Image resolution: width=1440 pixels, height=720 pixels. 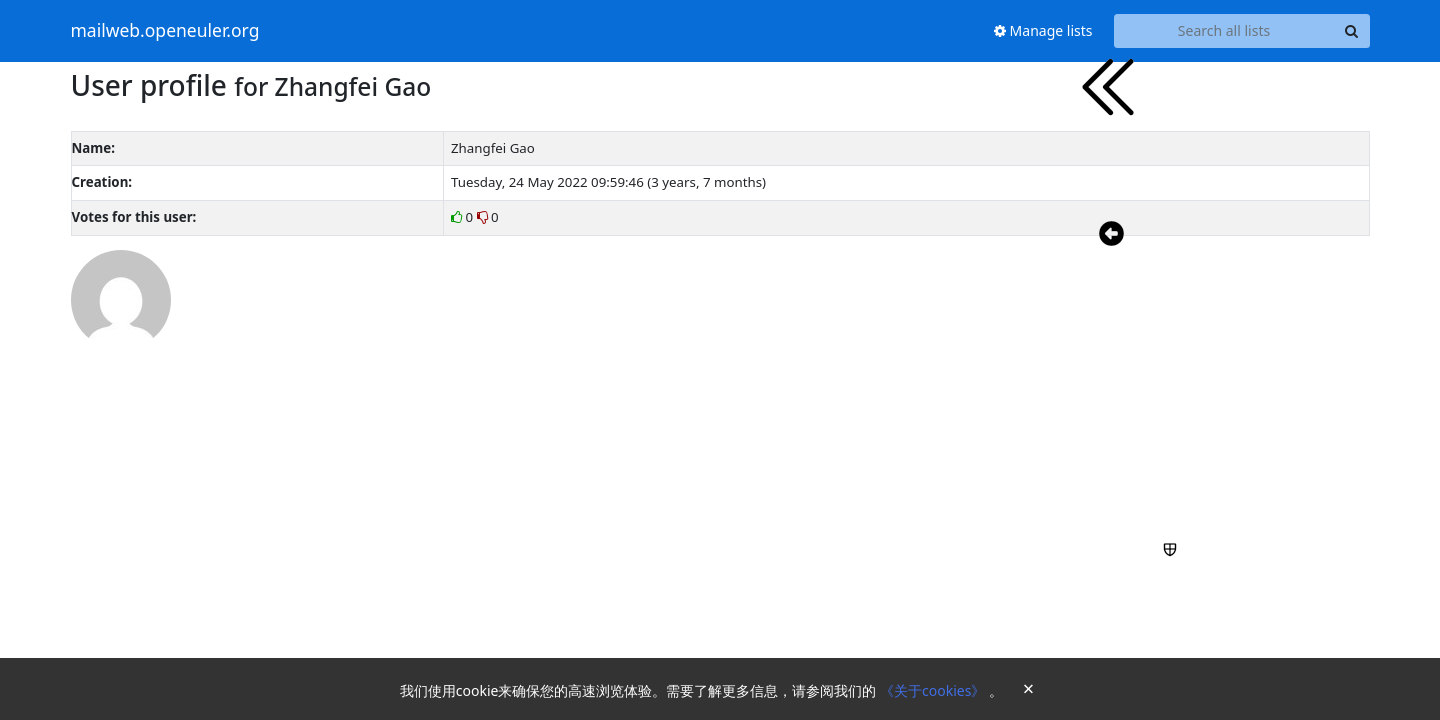 What do you see at coordinates (1170, 549) in the screenshot?
I see `indicates security or protection status` at bounding box center [1170, 549].